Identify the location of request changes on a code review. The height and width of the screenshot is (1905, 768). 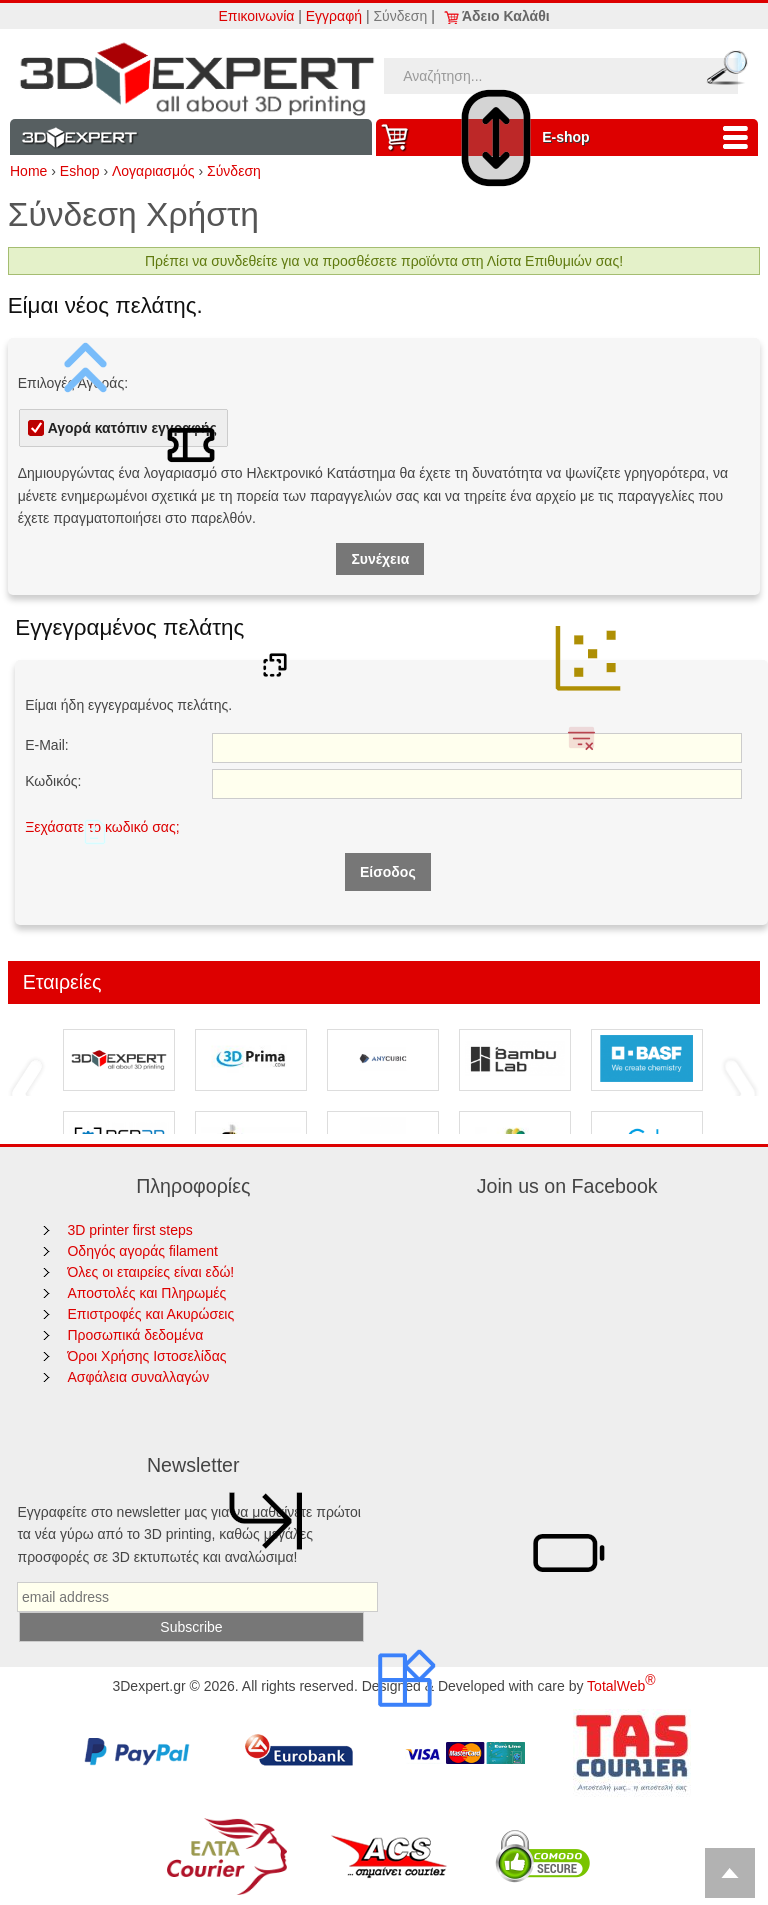
(95, 832).